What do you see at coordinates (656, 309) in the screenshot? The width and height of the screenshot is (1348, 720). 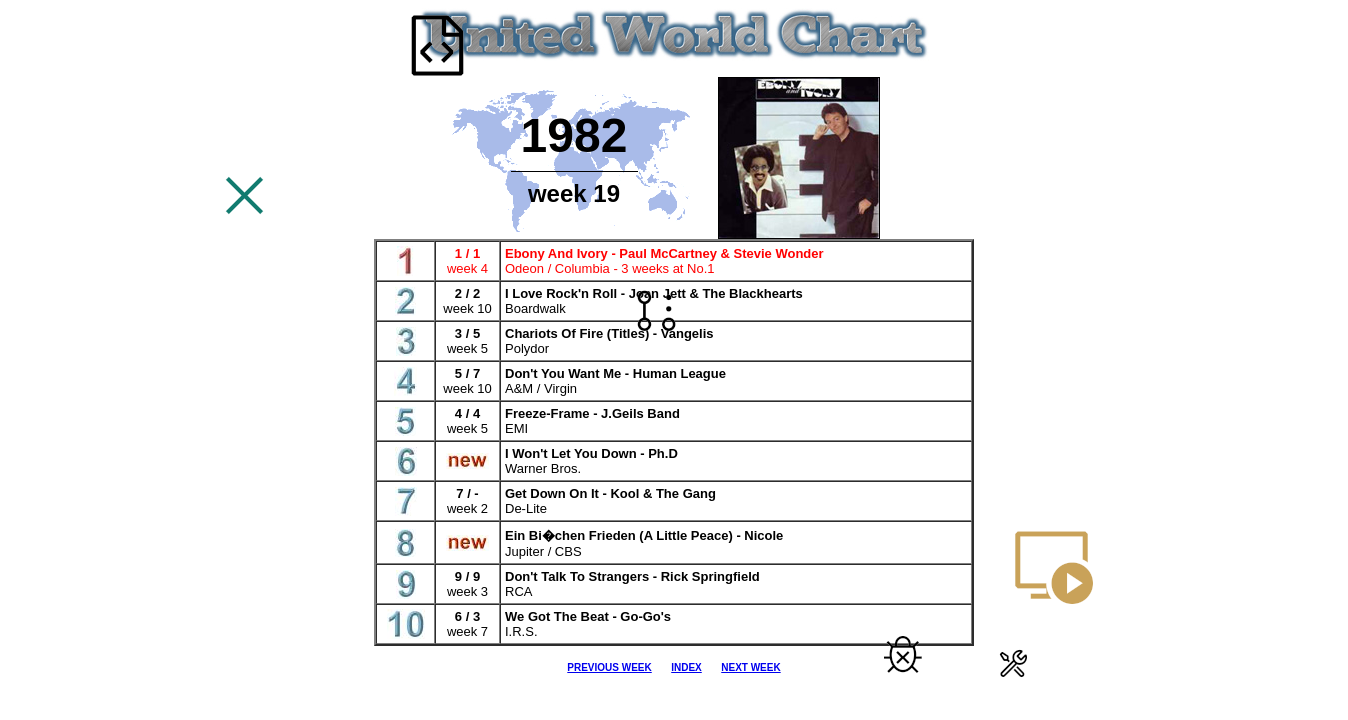 I see `draft pull request awaiting review` at bounding box center [656, 309].